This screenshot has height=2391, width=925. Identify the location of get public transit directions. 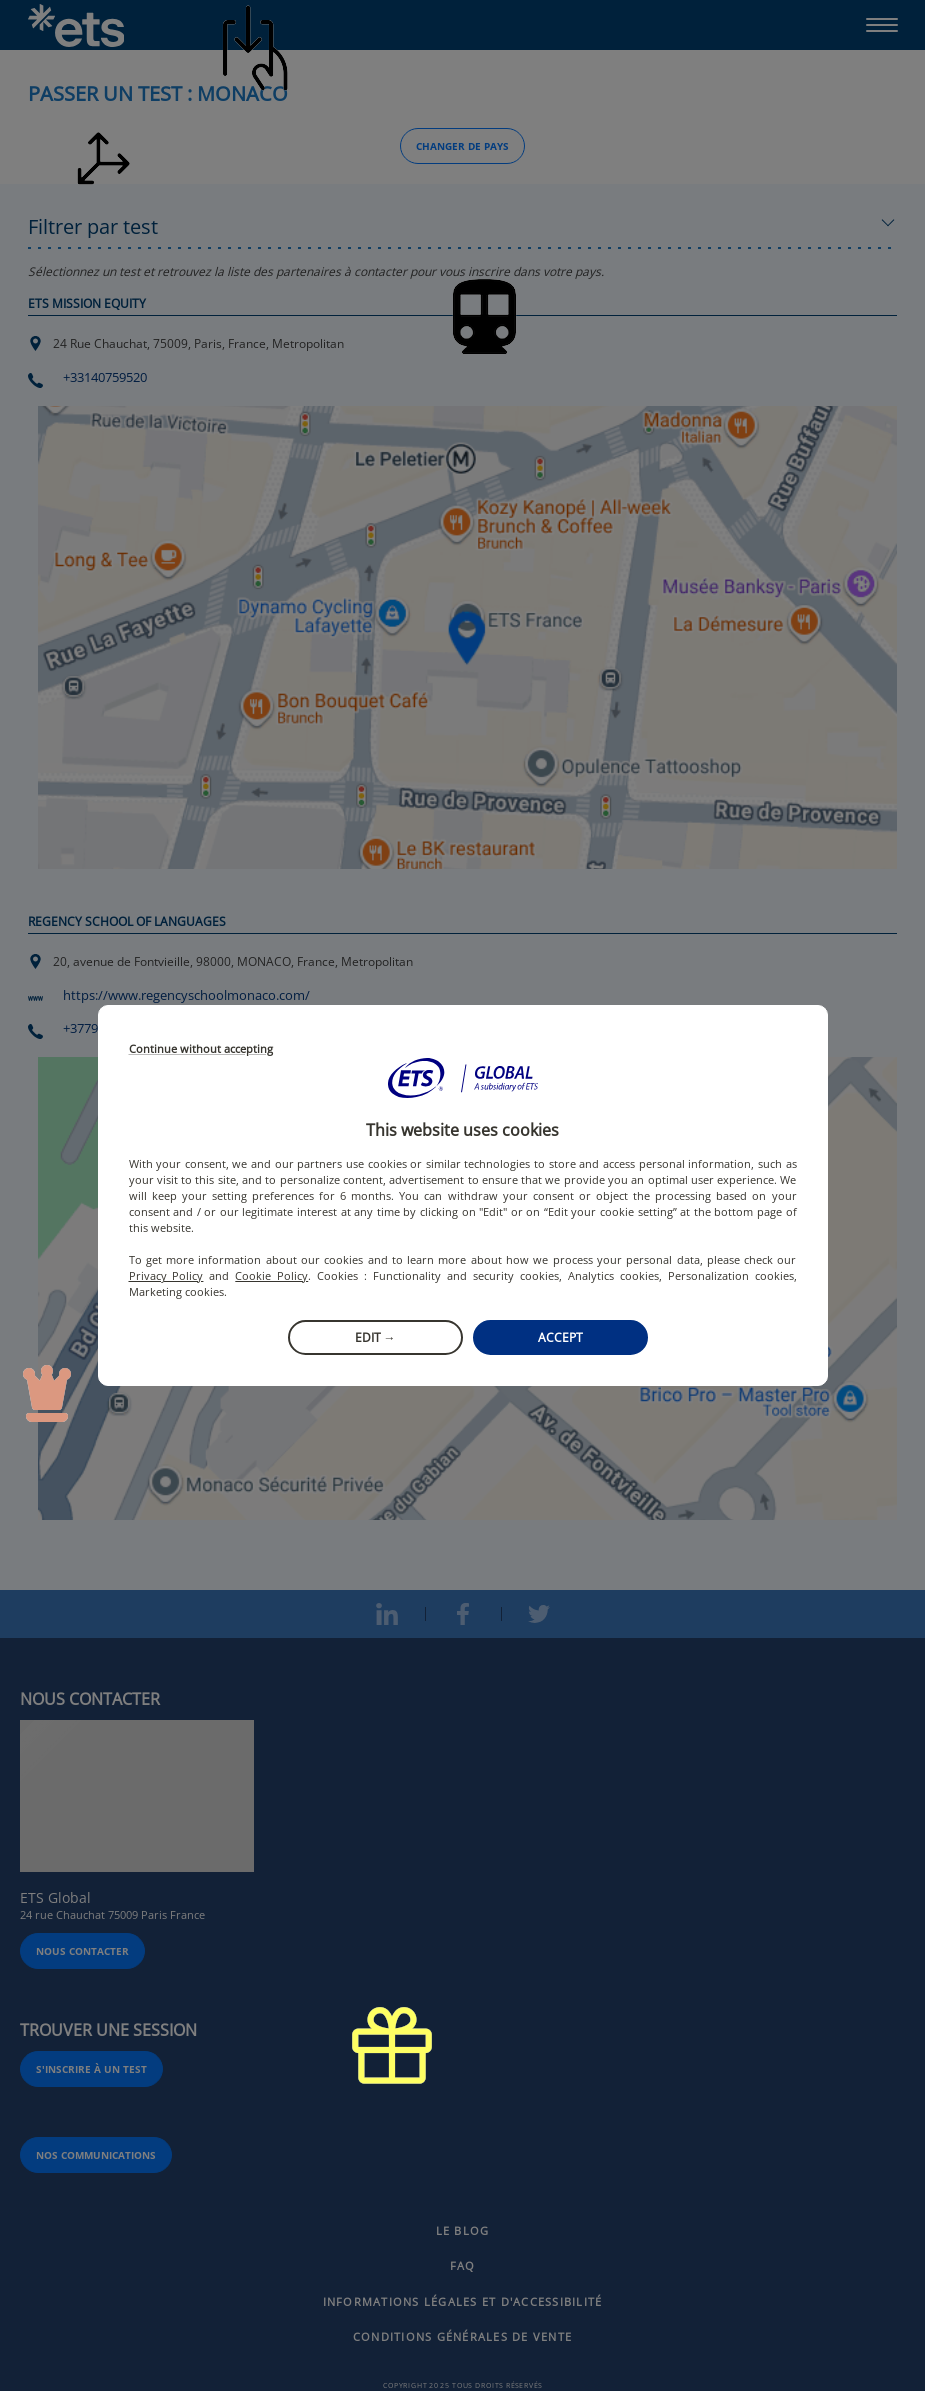
(484, 318).